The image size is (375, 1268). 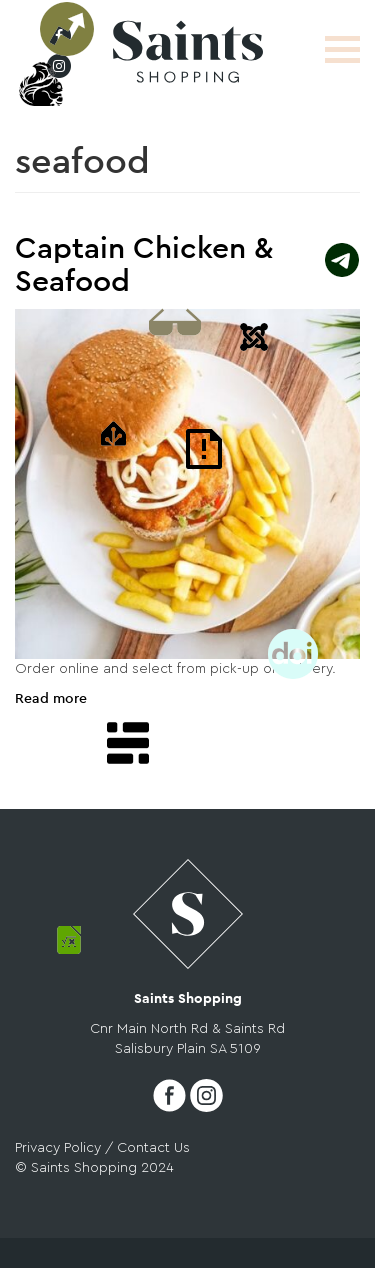 What do you see at coordinates (204, 449) in the screenshot?
I see `indicates a file with an error or issue` at bounding box center [204, 449].